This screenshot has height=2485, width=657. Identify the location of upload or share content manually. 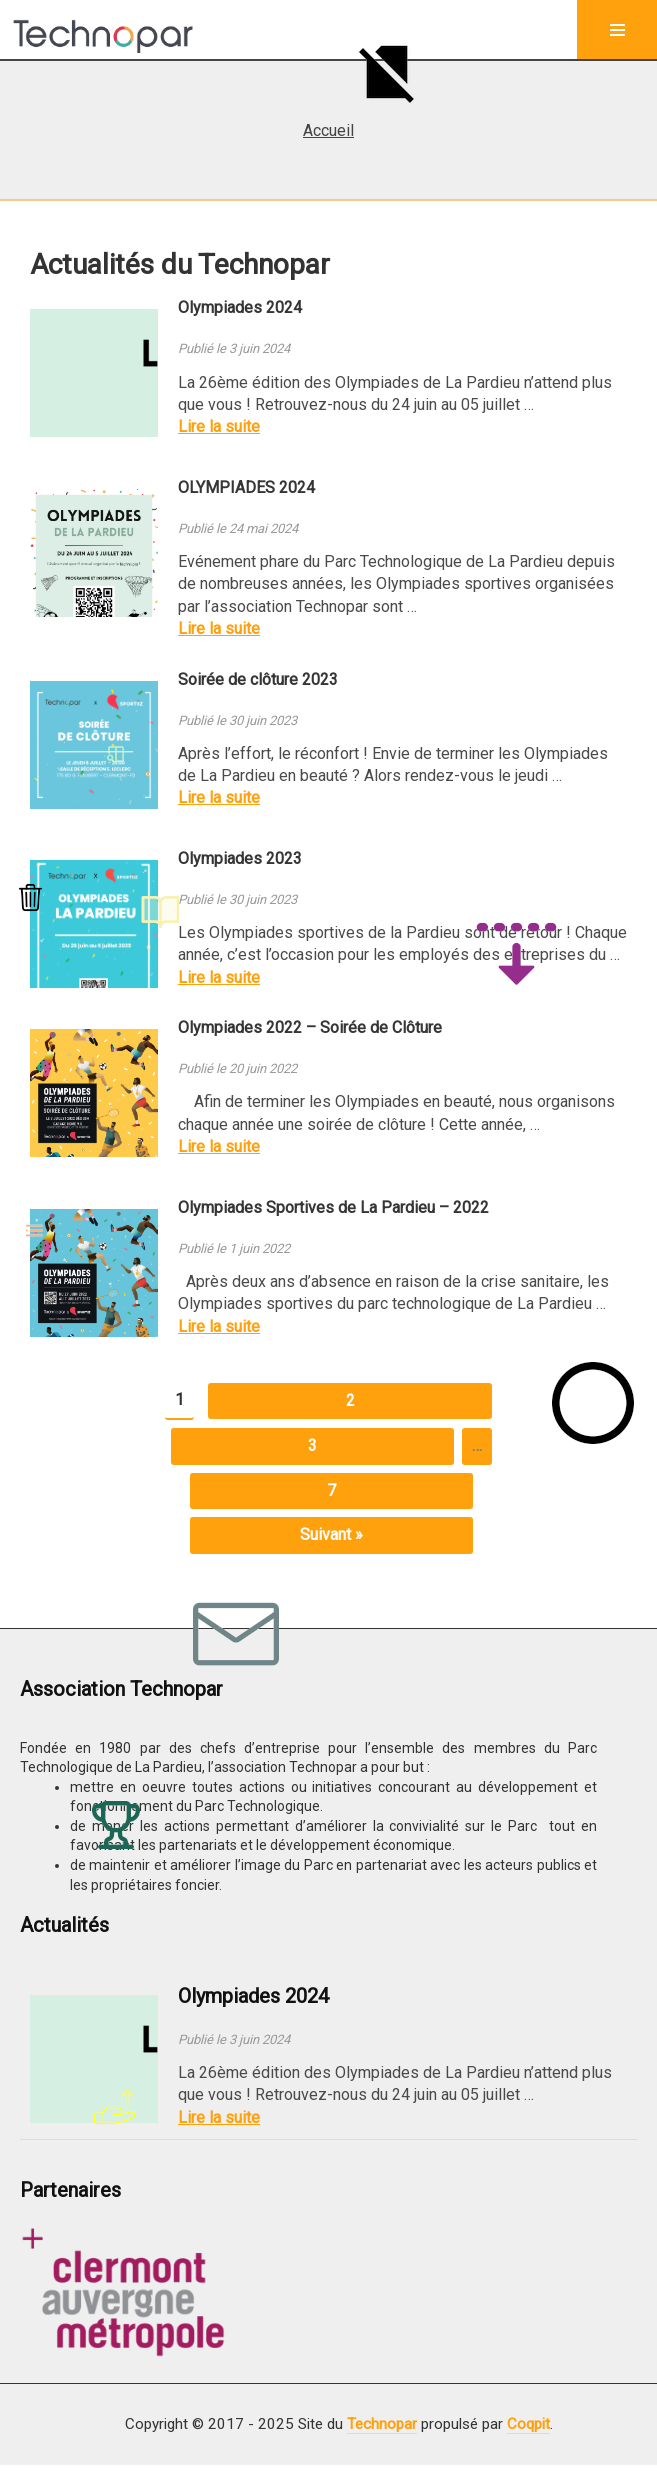
(116, 2109).